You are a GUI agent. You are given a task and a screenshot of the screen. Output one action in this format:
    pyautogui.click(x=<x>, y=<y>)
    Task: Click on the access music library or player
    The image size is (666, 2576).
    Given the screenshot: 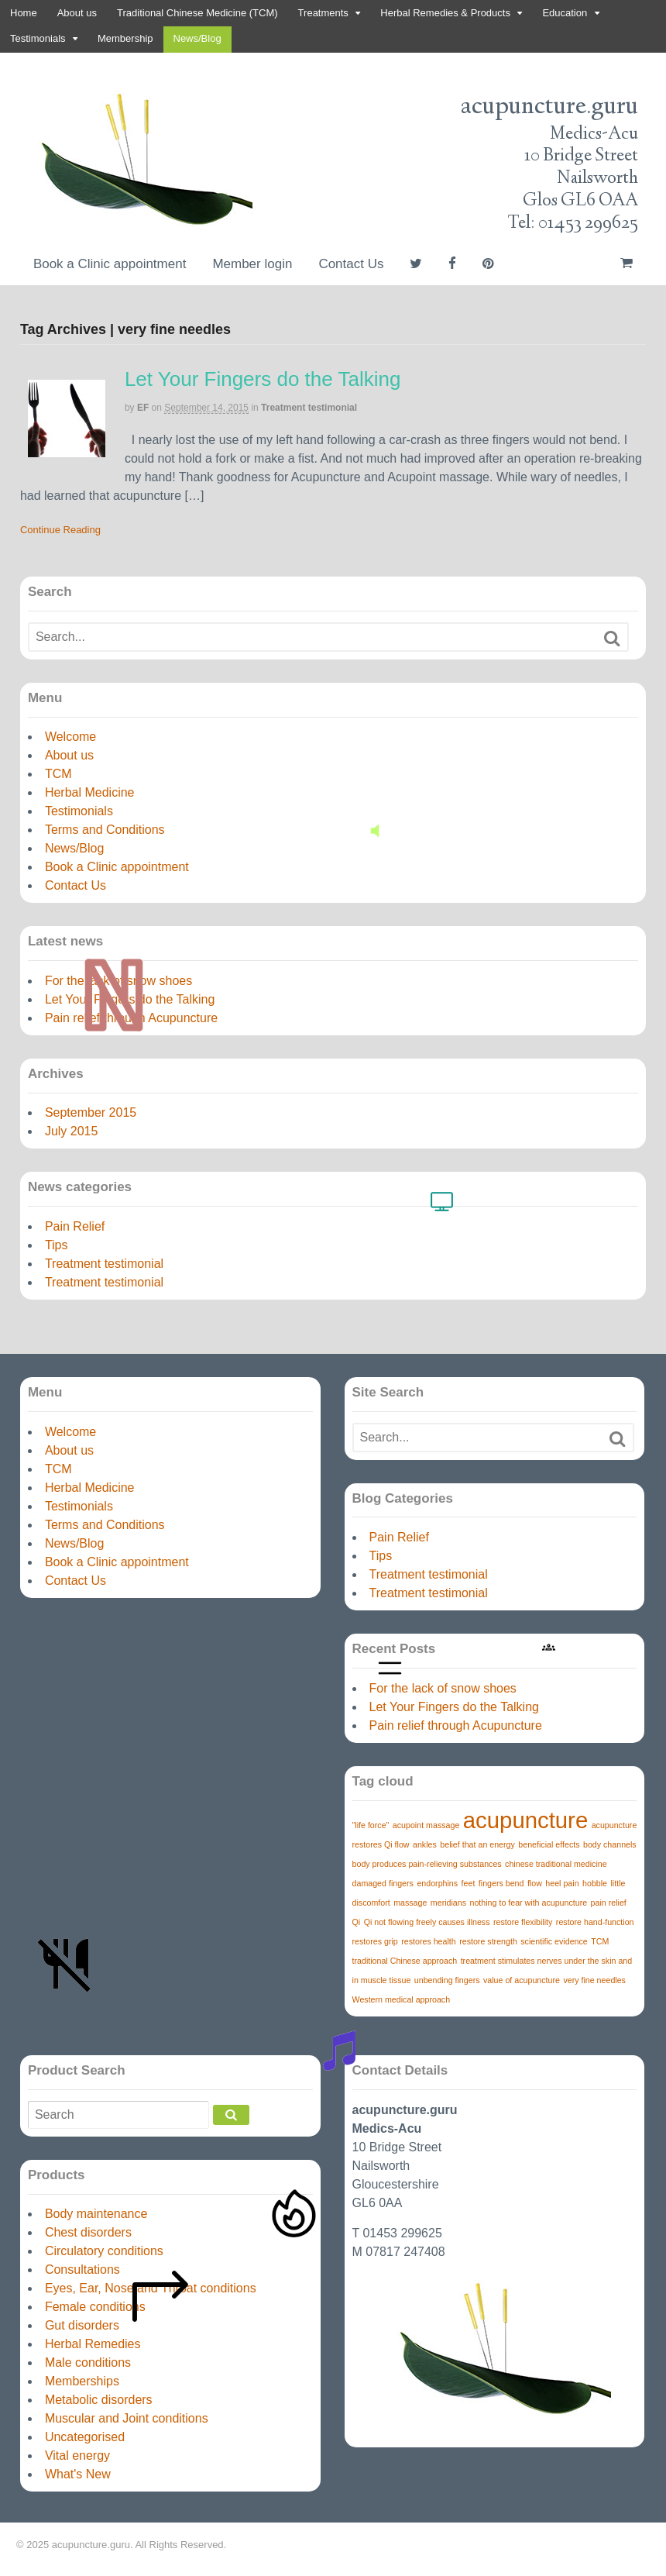 What is the action you would take?
    pyautogui.click(x=340, y=2051)
    